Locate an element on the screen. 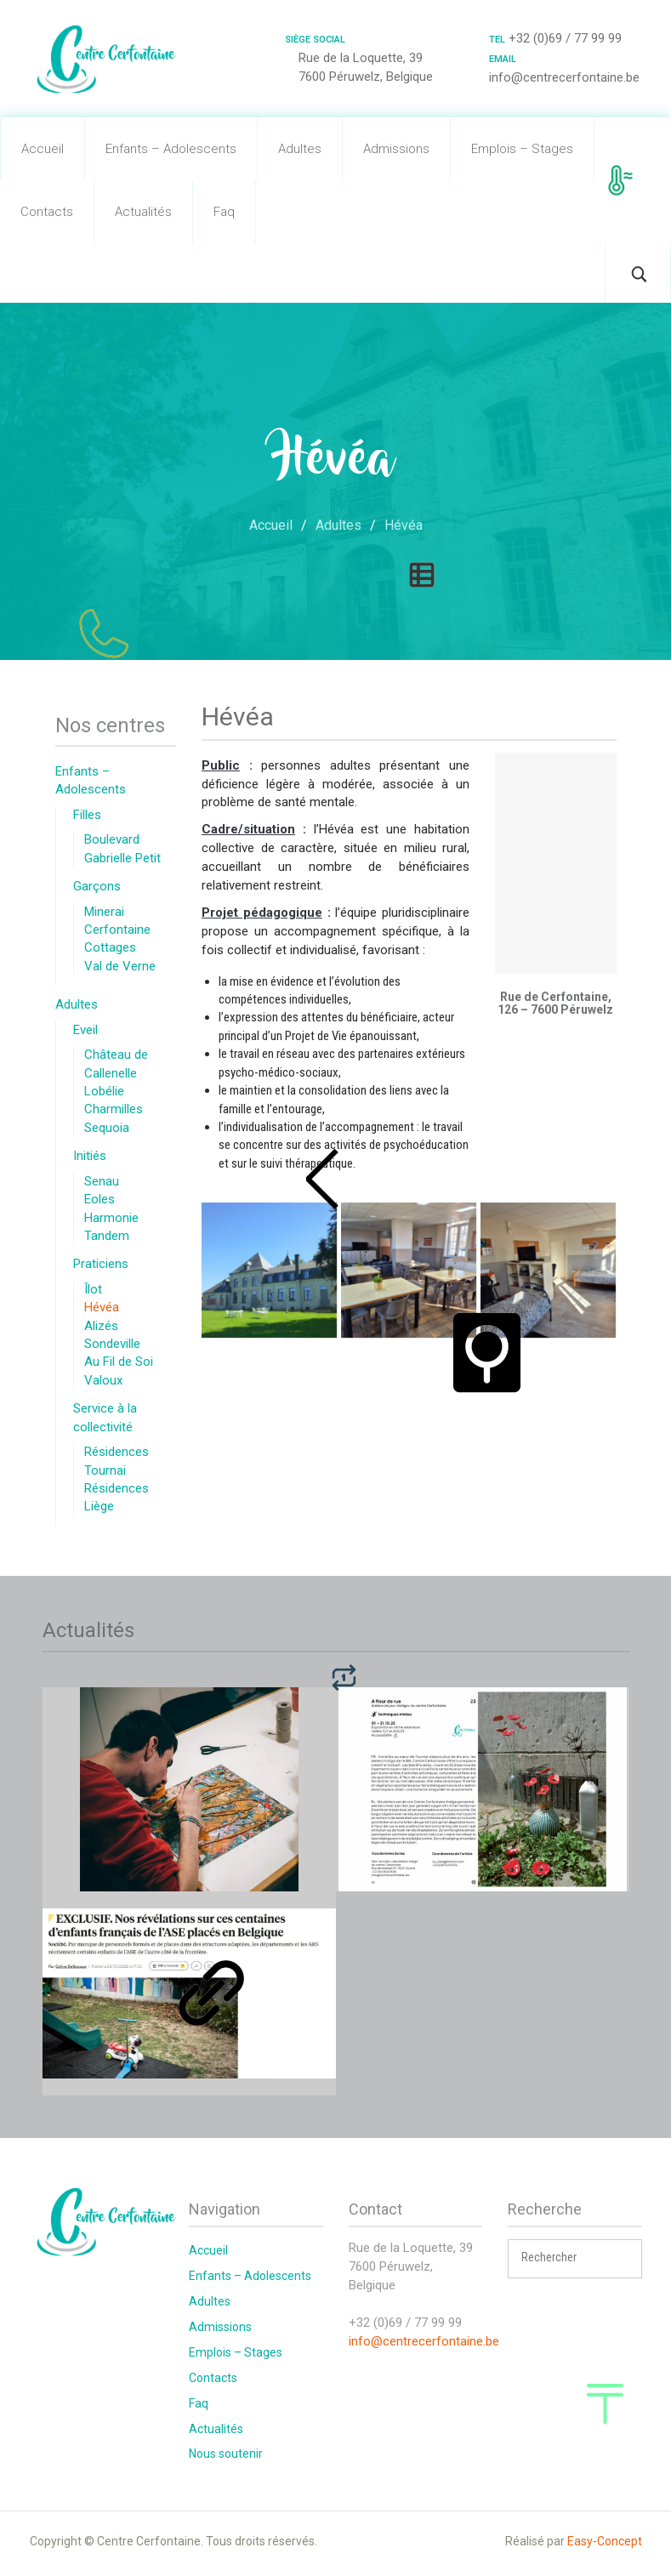 This screenshot has width=671, height=2576. navigate back to the previous screen is located at coordinates (324, 1179).